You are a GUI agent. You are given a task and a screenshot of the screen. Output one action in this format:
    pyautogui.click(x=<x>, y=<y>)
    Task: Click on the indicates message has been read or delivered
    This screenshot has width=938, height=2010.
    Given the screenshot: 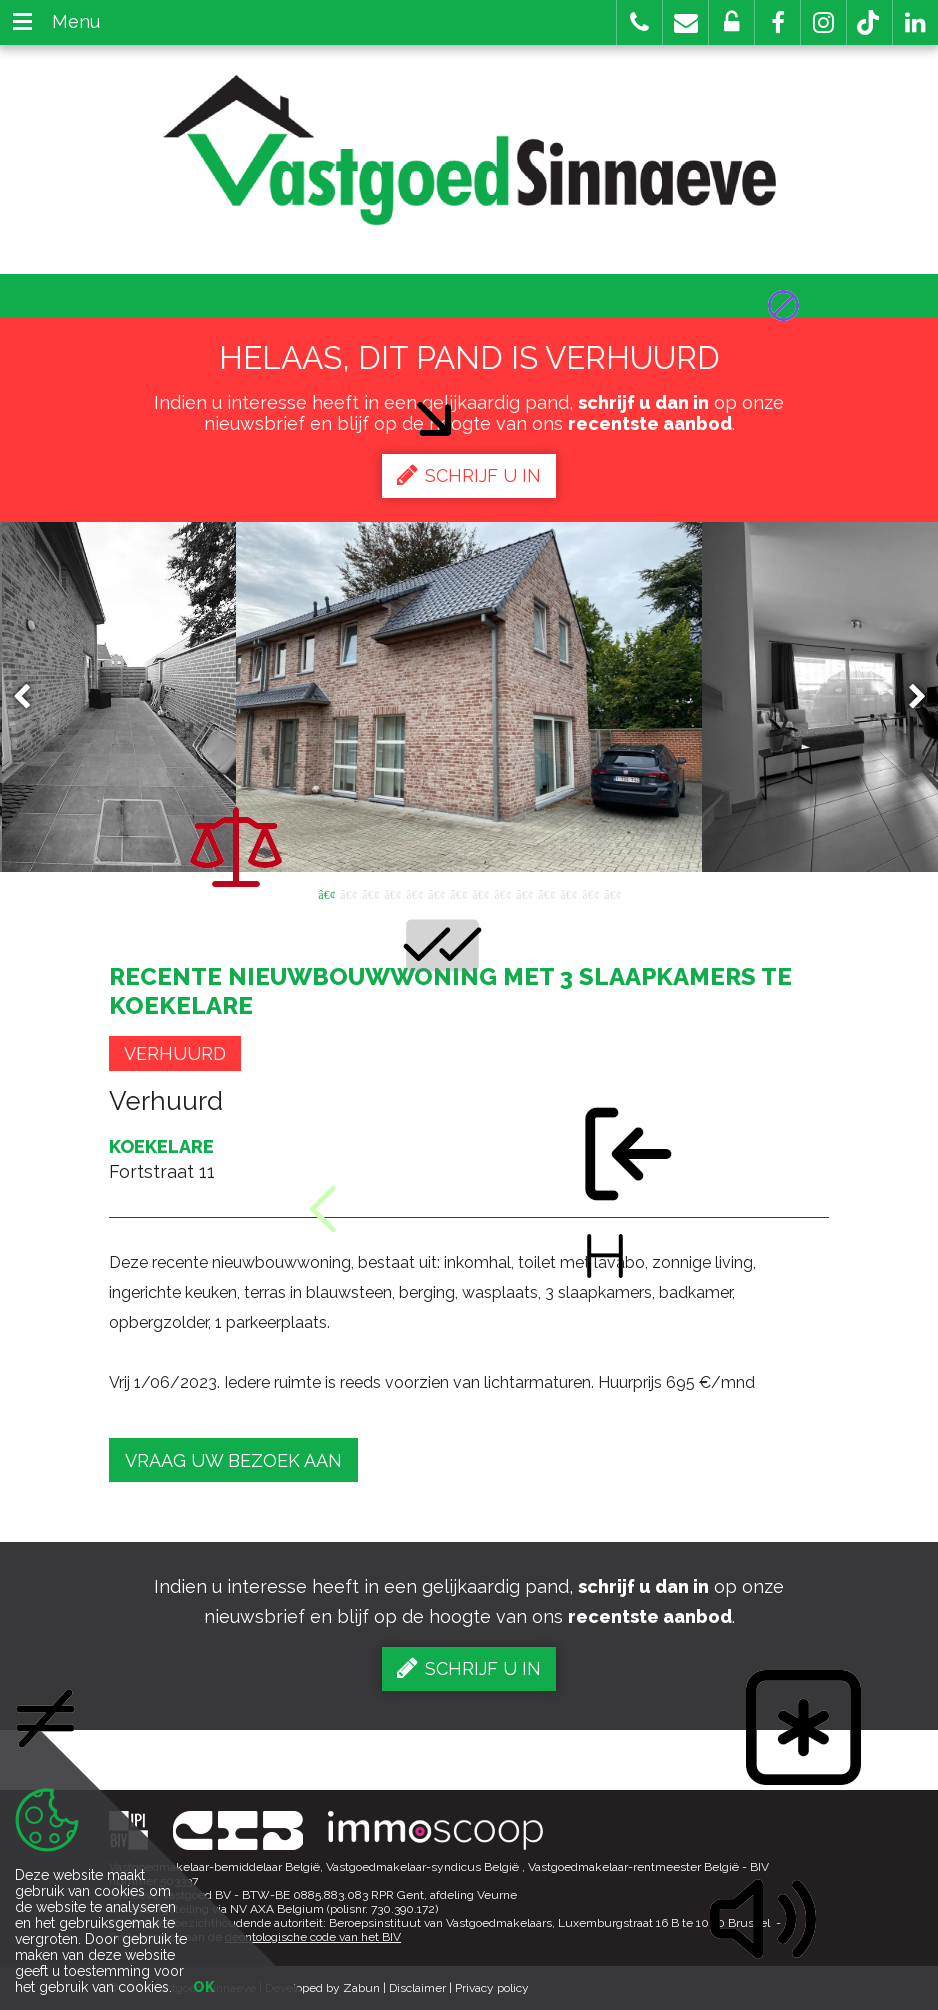 What is the action you would take?
    pyautogui.click(x=442, y=945)
    